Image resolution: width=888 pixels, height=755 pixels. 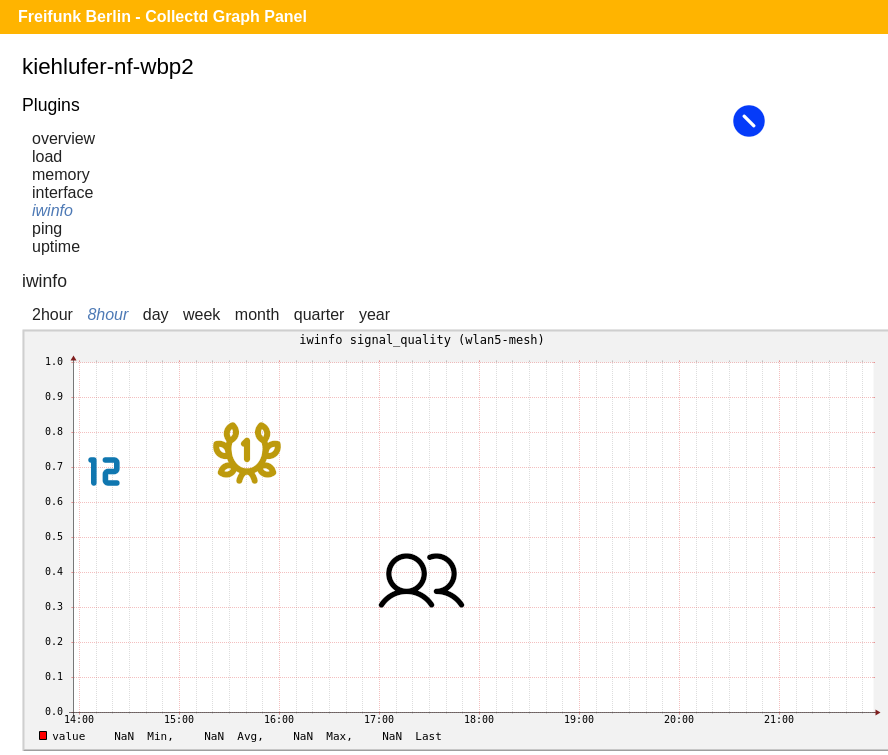 I want to click on indicates first place or winner status, so click(x=247, y=453).